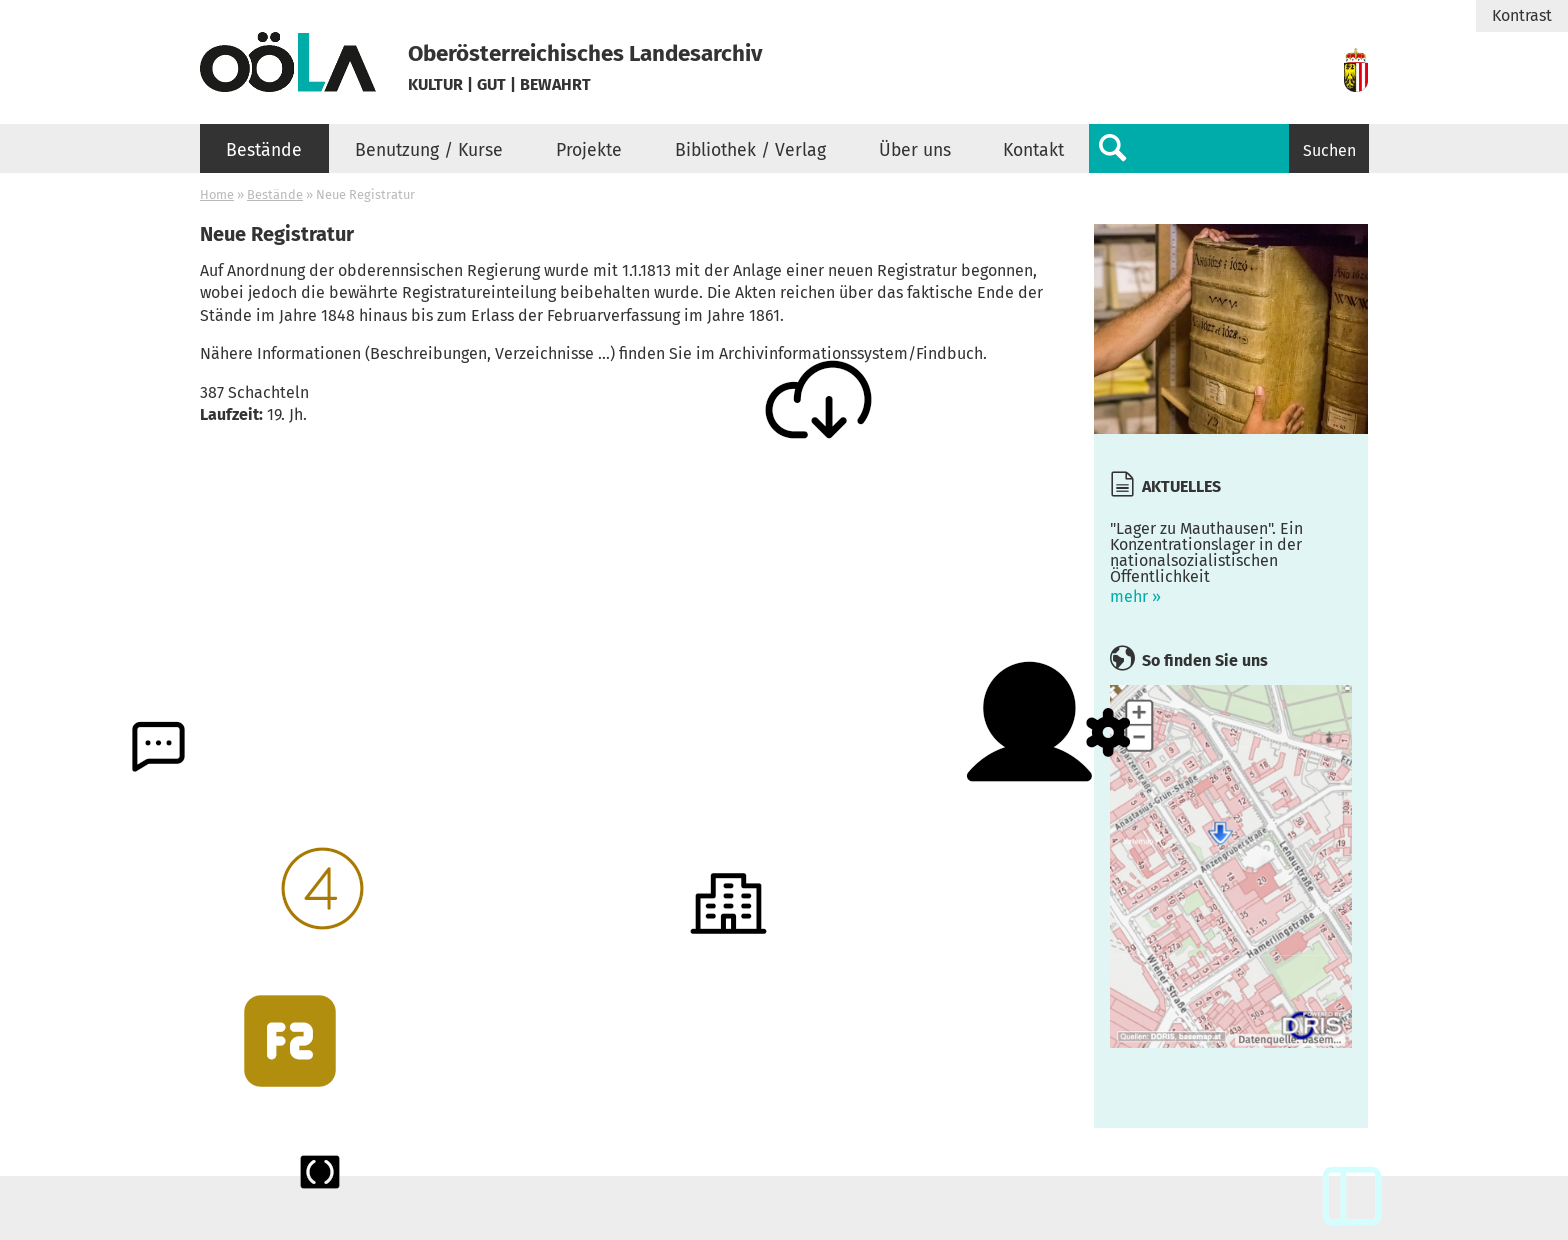  What do you see at coordinates (1043, 727) in the screenshot?
I see `access user settings or preferences` at bounding box center [1043, 727].